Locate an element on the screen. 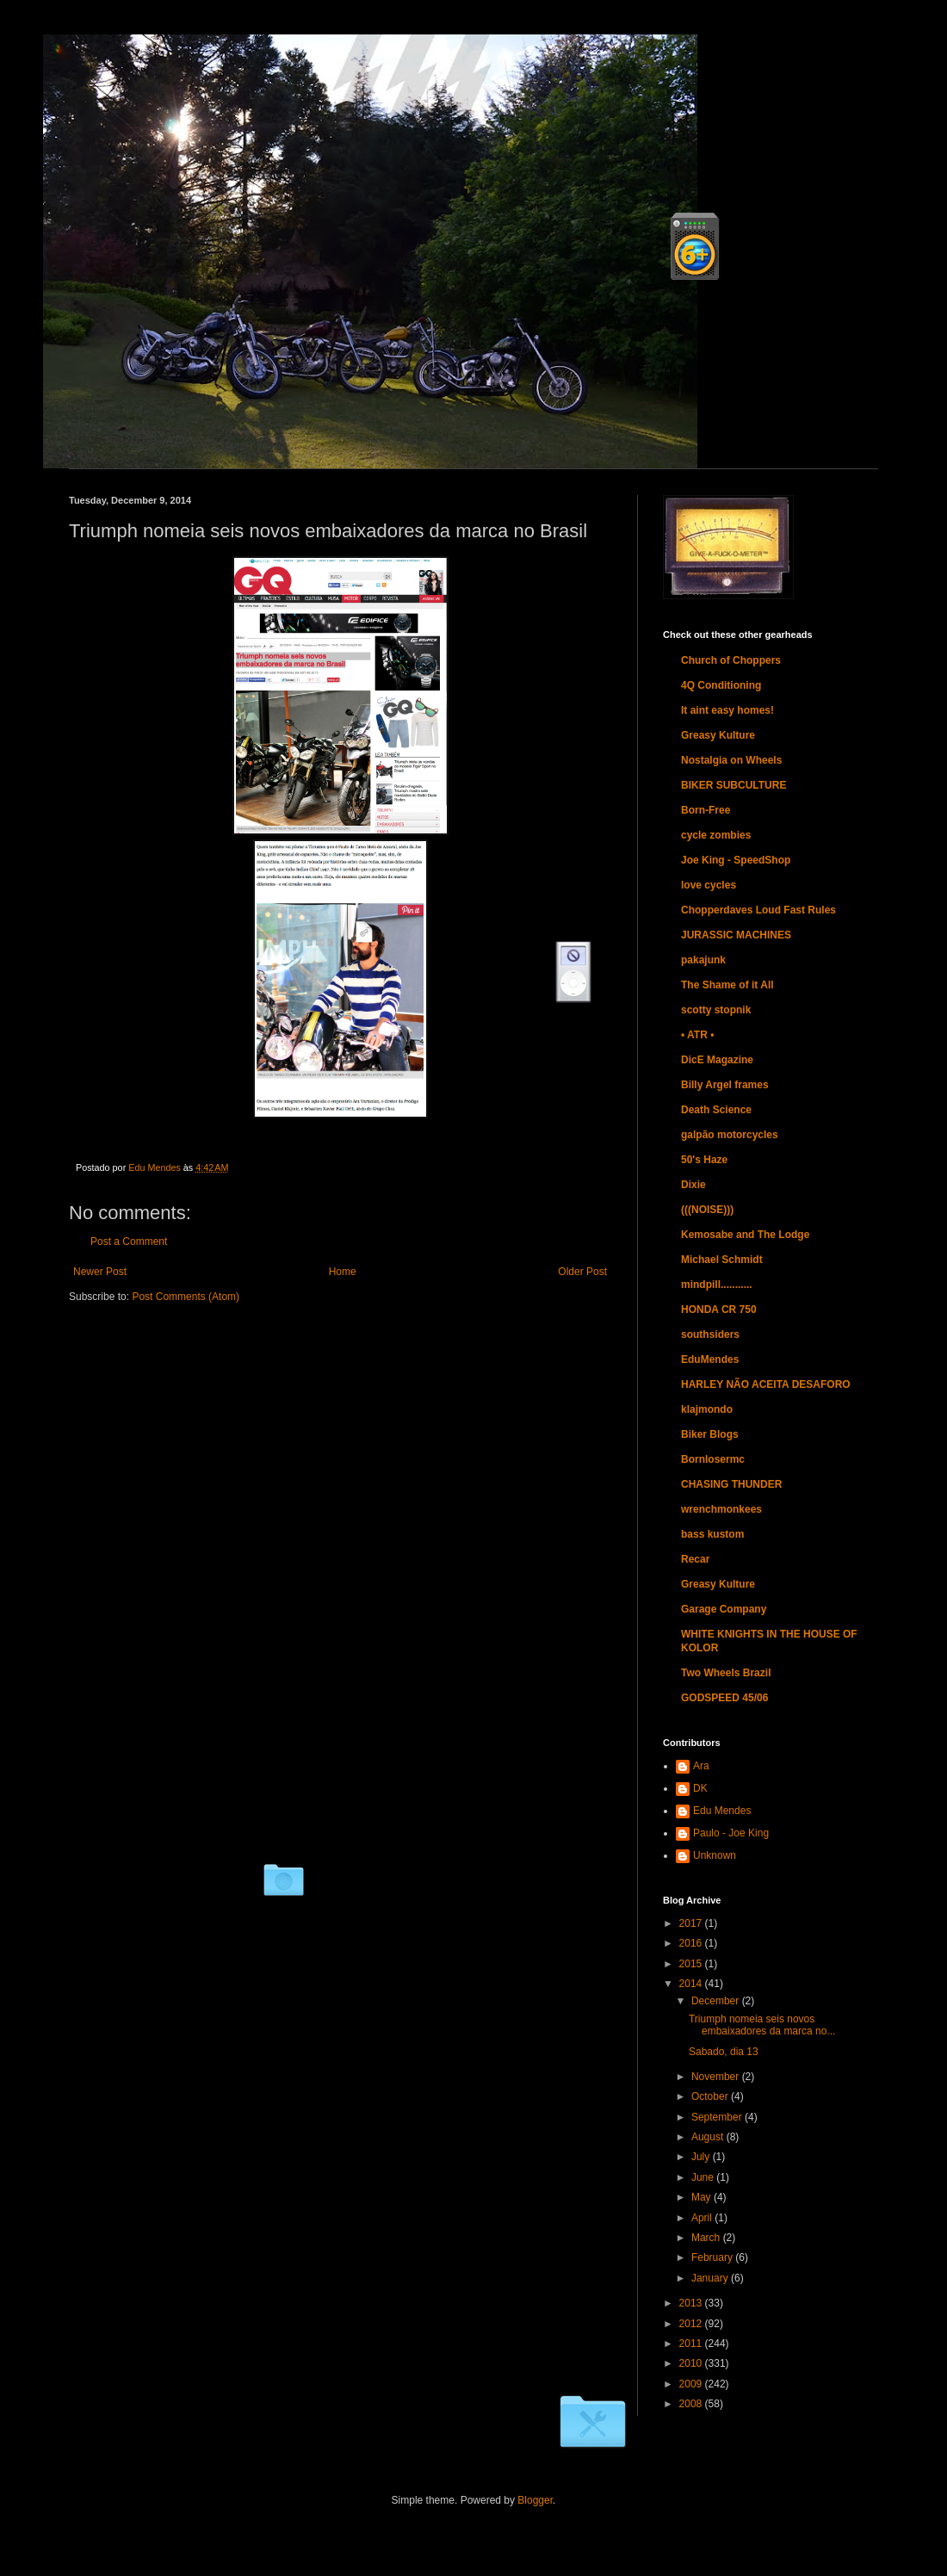 Image resolution: width=947 pixels, height=2576 pixels. open the utilities folder is located at coordinates (592, 2421).